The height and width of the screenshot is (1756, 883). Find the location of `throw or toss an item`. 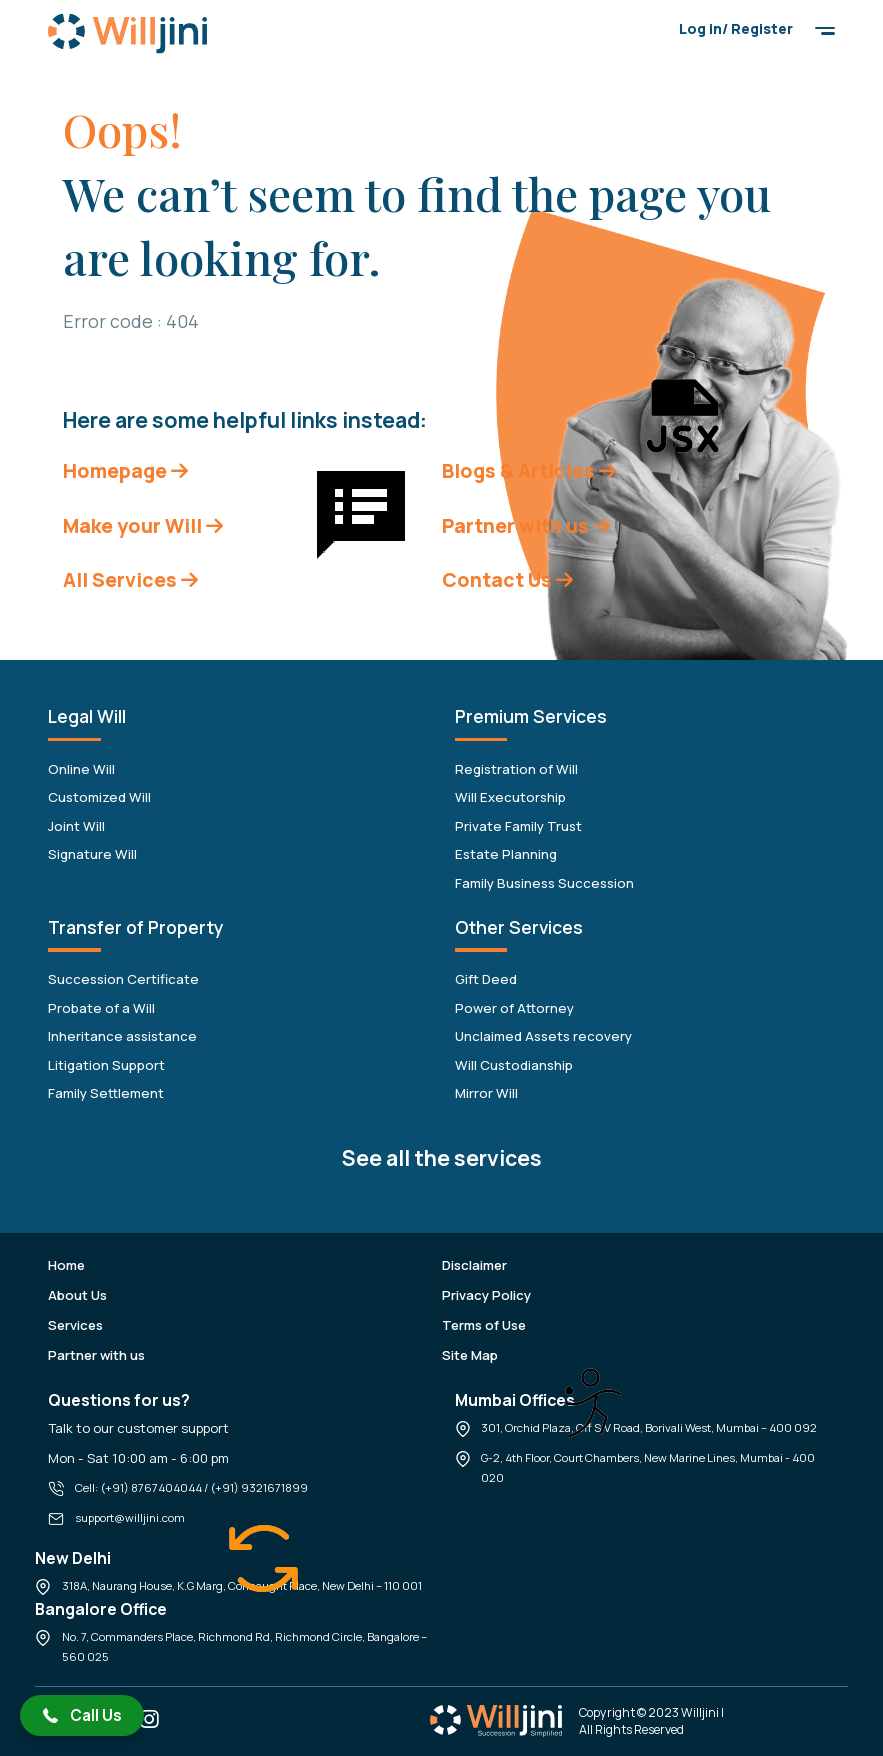

throw or toss an item is located at coordinates (590, 1401).